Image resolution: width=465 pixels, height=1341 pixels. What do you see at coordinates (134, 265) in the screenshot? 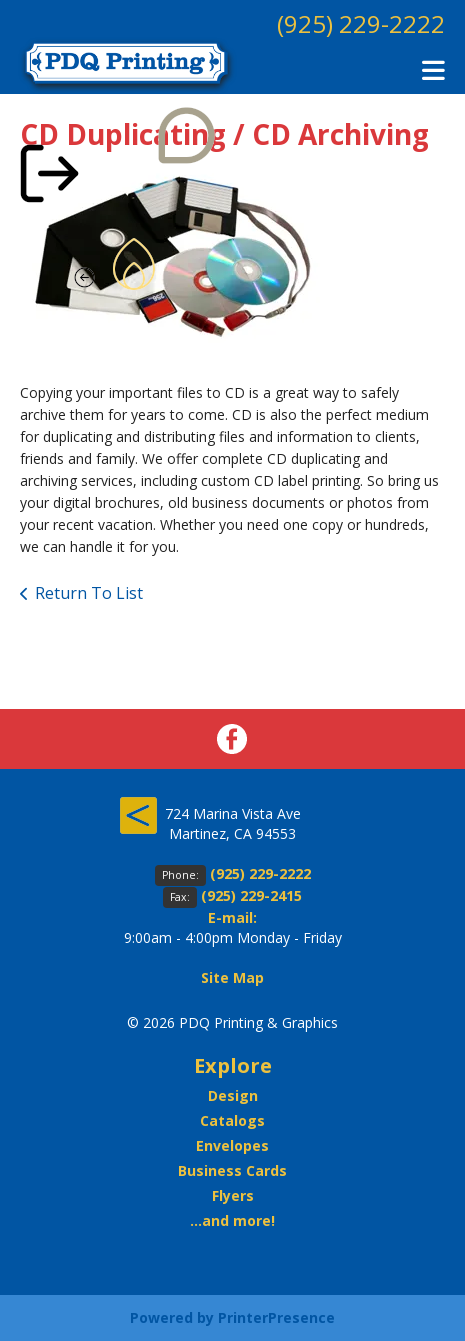
I see `indicates trending or hot content` at bounding box center [134, 265].